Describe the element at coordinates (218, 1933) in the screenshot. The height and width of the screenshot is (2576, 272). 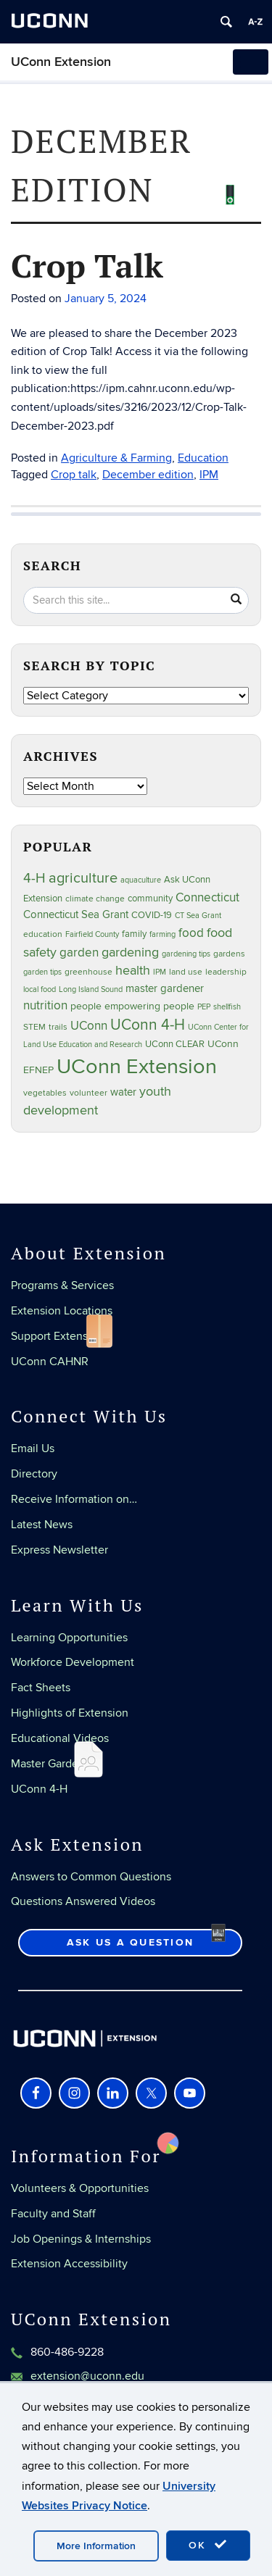
I see `open a song file in GarageBand` at that location.